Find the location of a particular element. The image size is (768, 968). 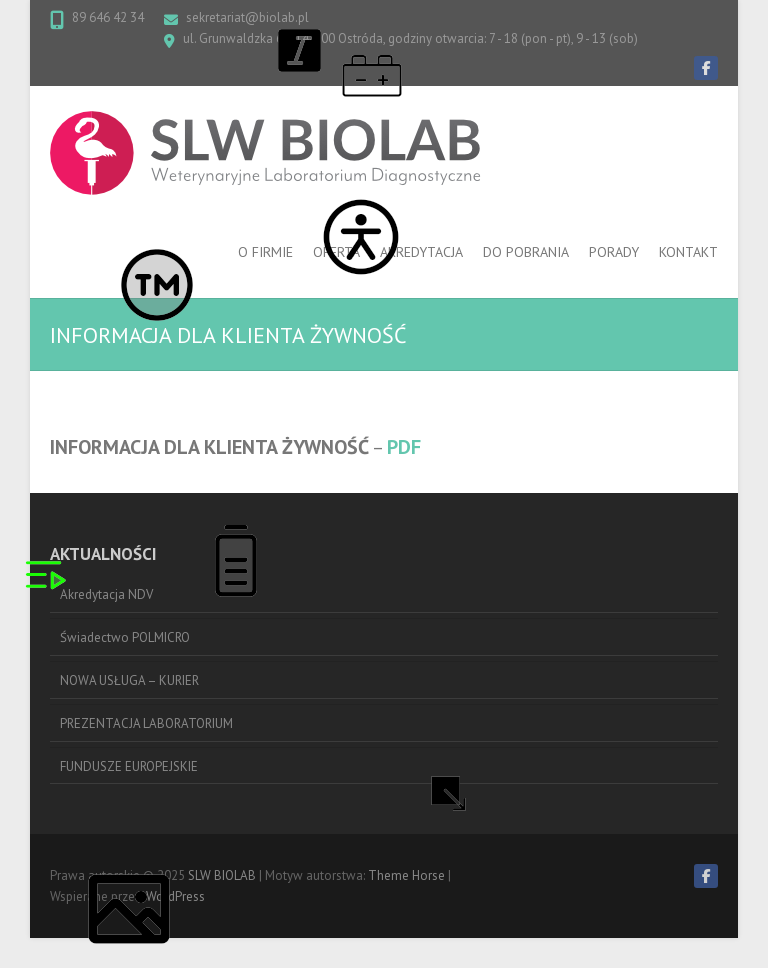

view car battery status is located at coordinates (372, 78).